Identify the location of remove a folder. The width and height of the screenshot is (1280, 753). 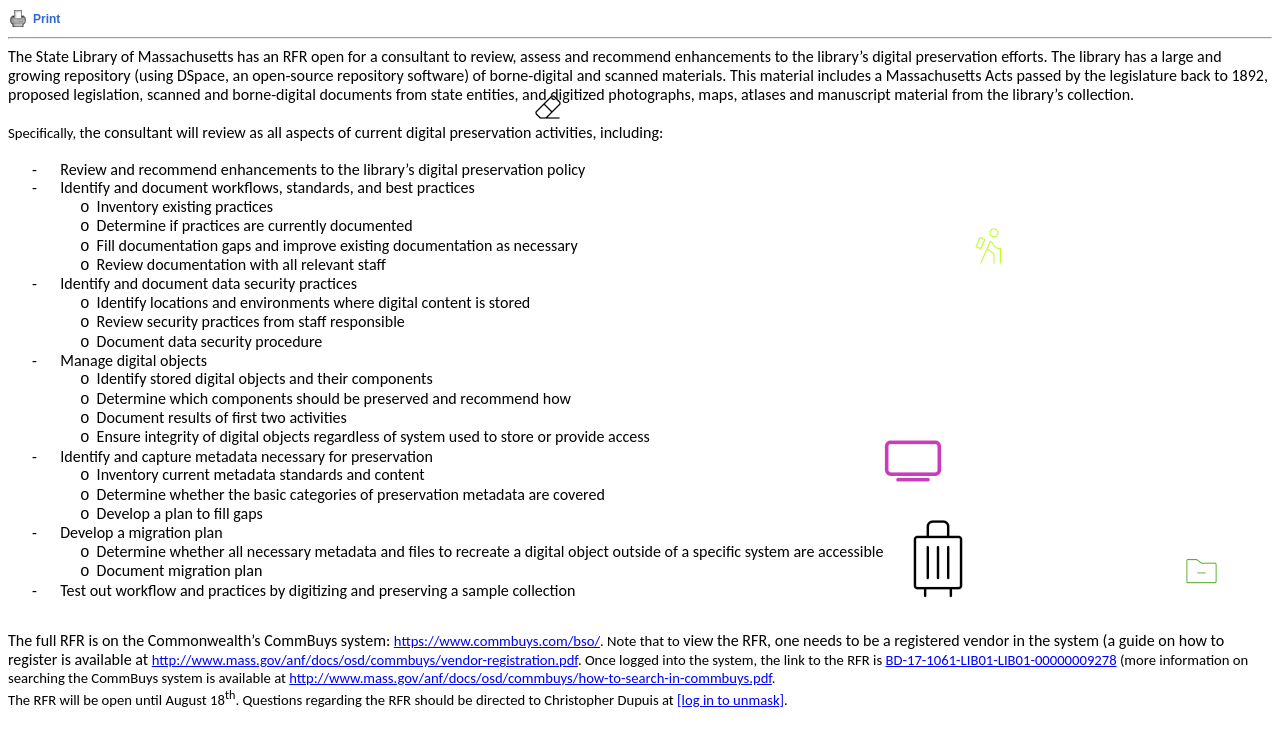
(1201, 570).